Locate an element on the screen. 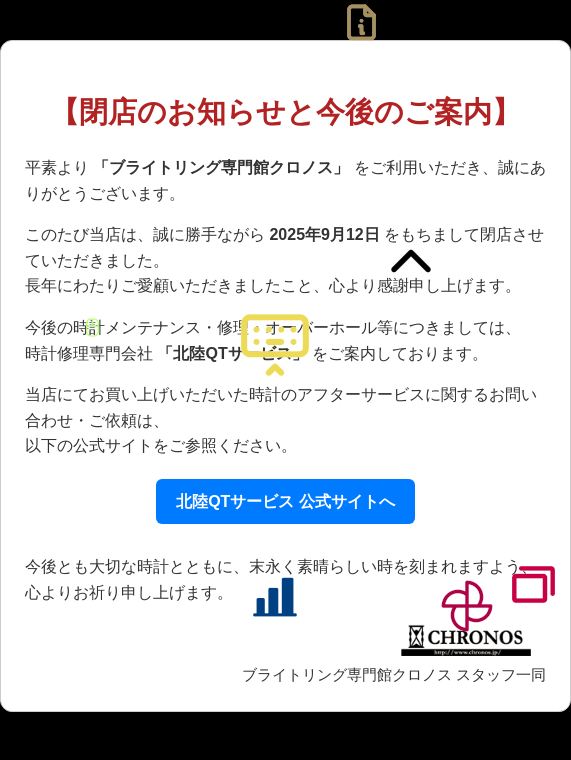 Image resolution: width=571 pixels, height=760 pixels. collapse an expanded section is located at coordinates (411, 261).